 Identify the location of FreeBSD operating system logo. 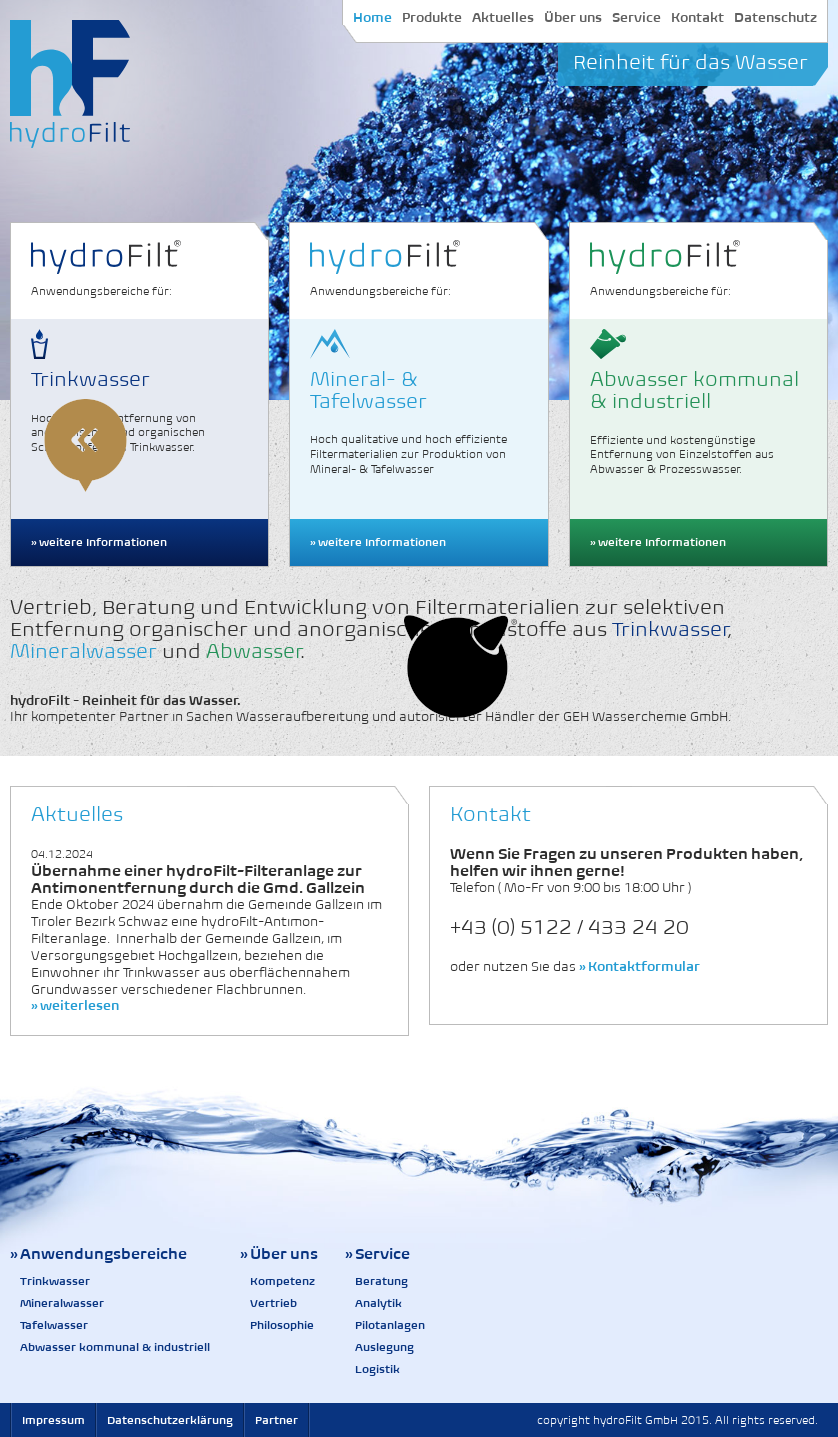
(460, 666).